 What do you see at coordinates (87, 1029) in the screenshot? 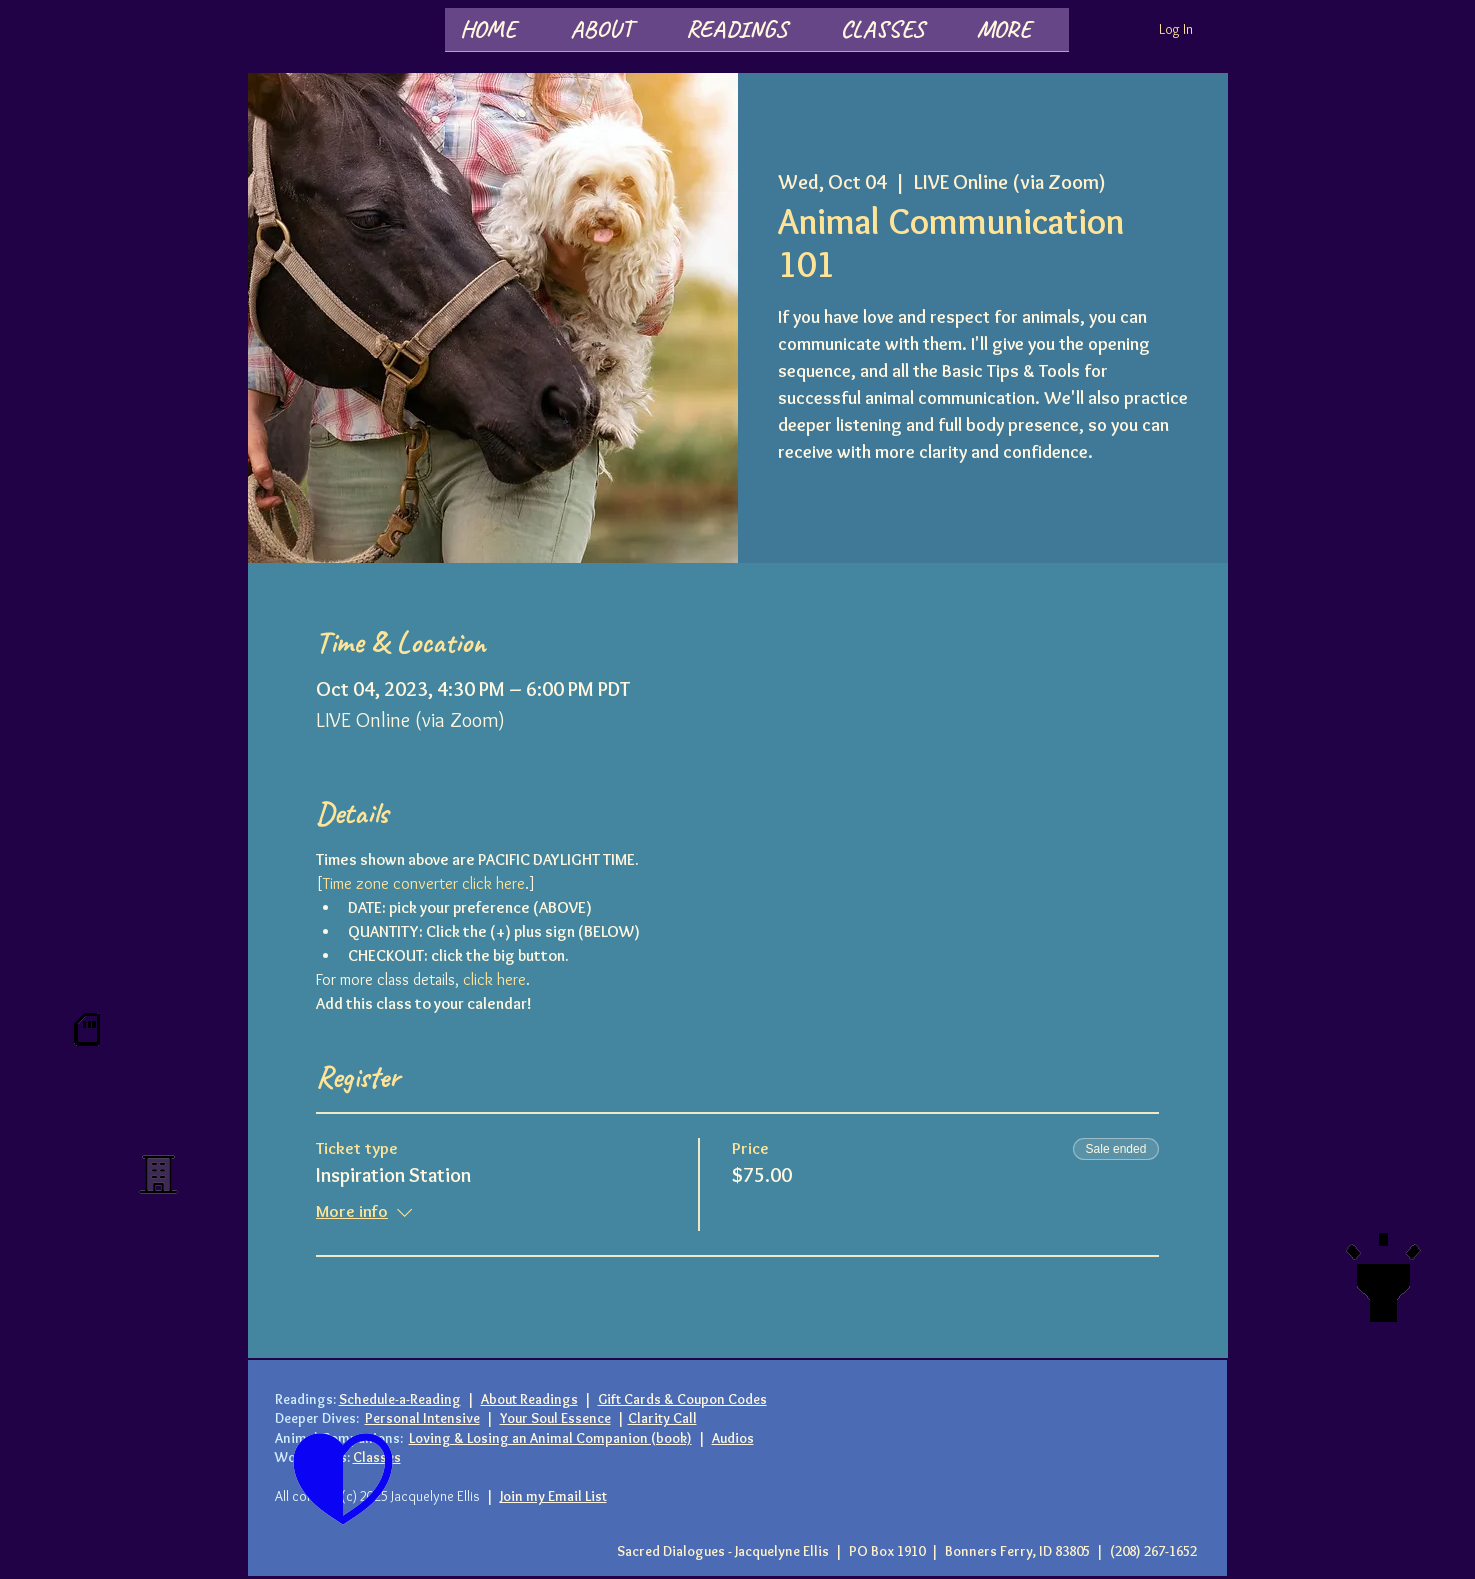
I see `access sd card storage settings` at bounding box center [87, 1029].